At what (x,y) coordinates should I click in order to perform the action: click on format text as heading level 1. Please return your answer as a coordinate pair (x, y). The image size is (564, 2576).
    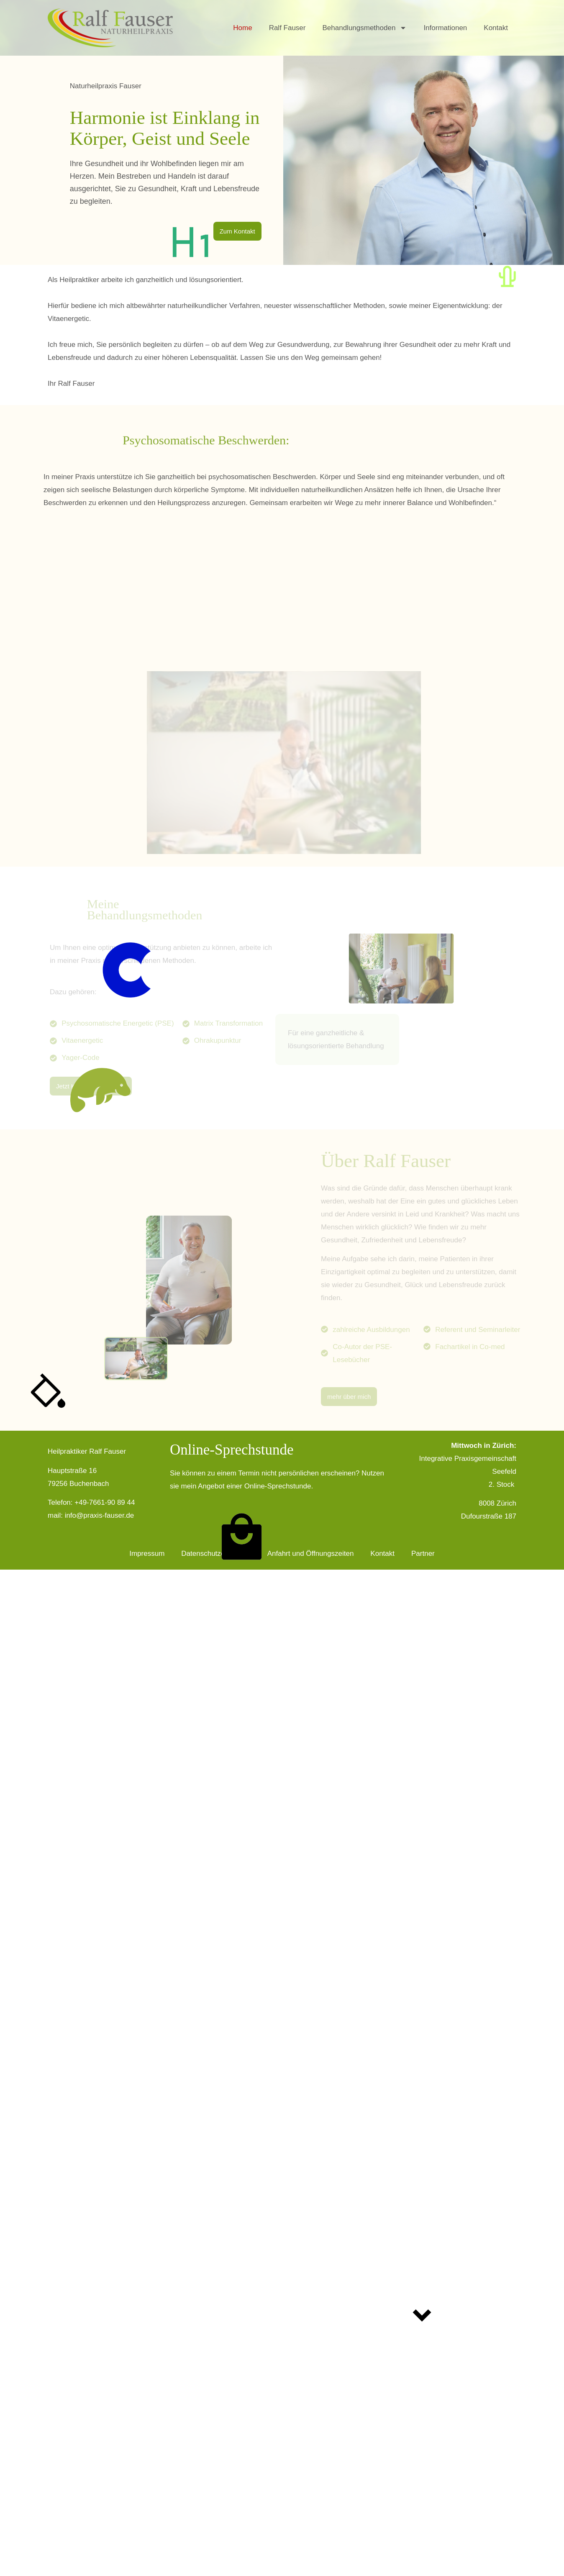
    Looking at the image, I should click on (191, 242).